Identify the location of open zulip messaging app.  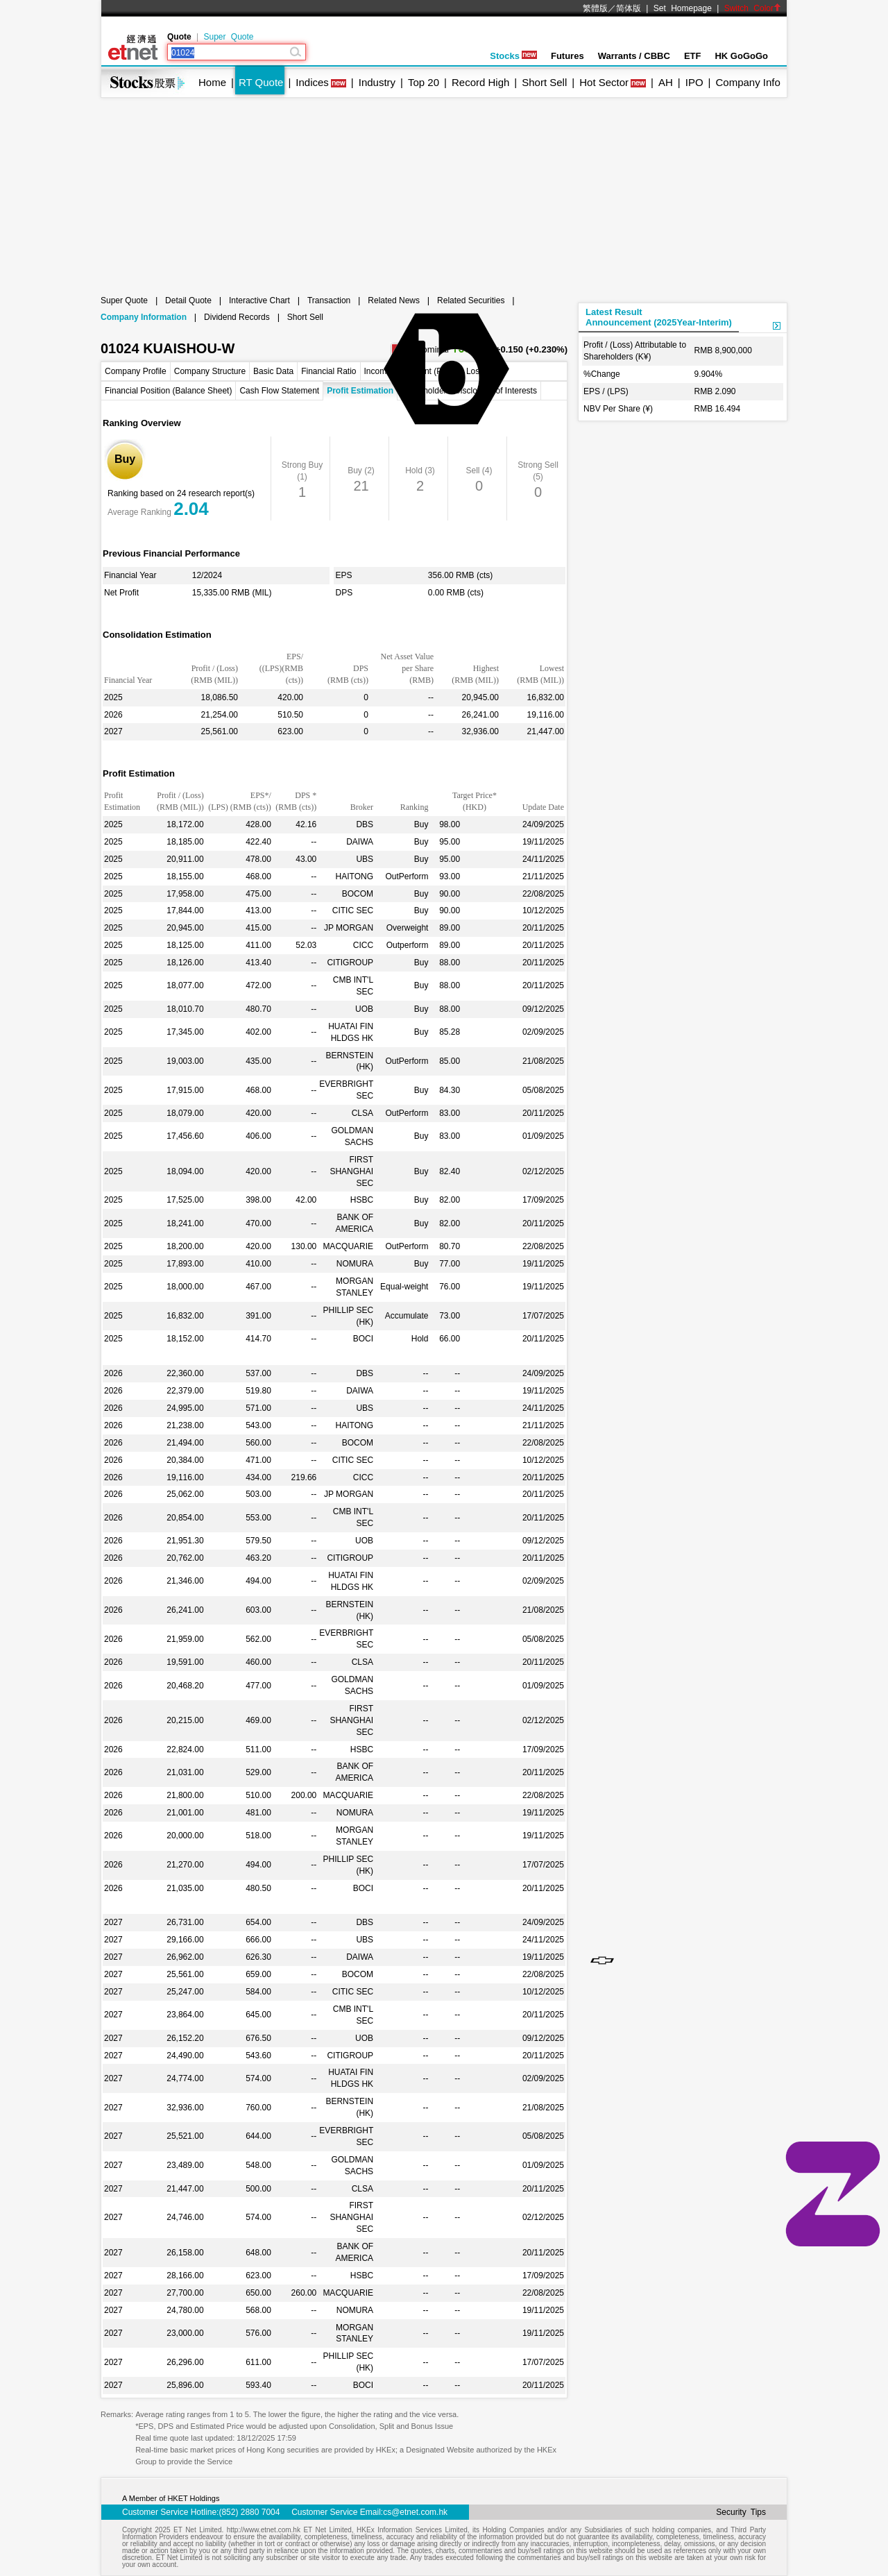
(832, 2194).